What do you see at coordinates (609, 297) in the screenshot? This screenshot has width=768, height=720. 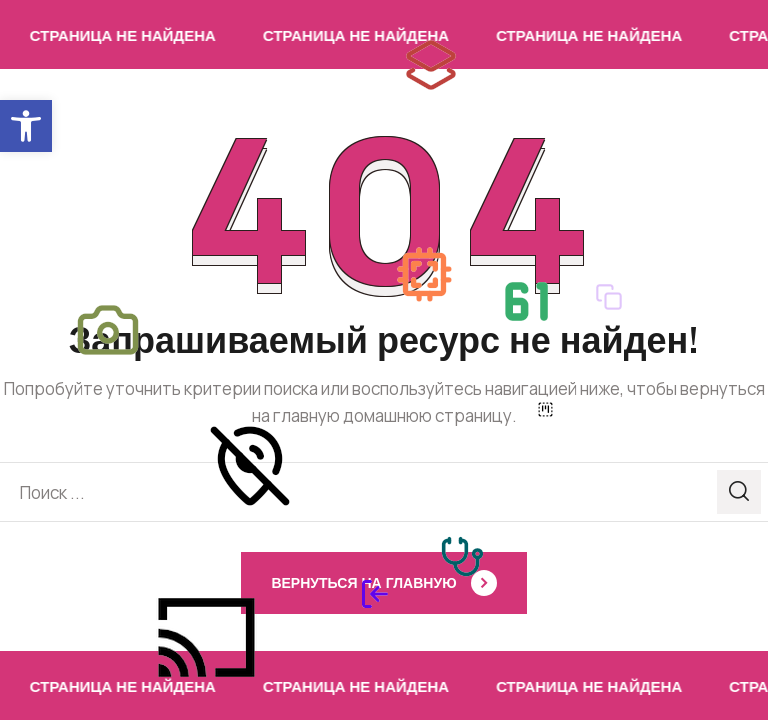 I see `copy to clipboard` at bounding box center [609, 297].